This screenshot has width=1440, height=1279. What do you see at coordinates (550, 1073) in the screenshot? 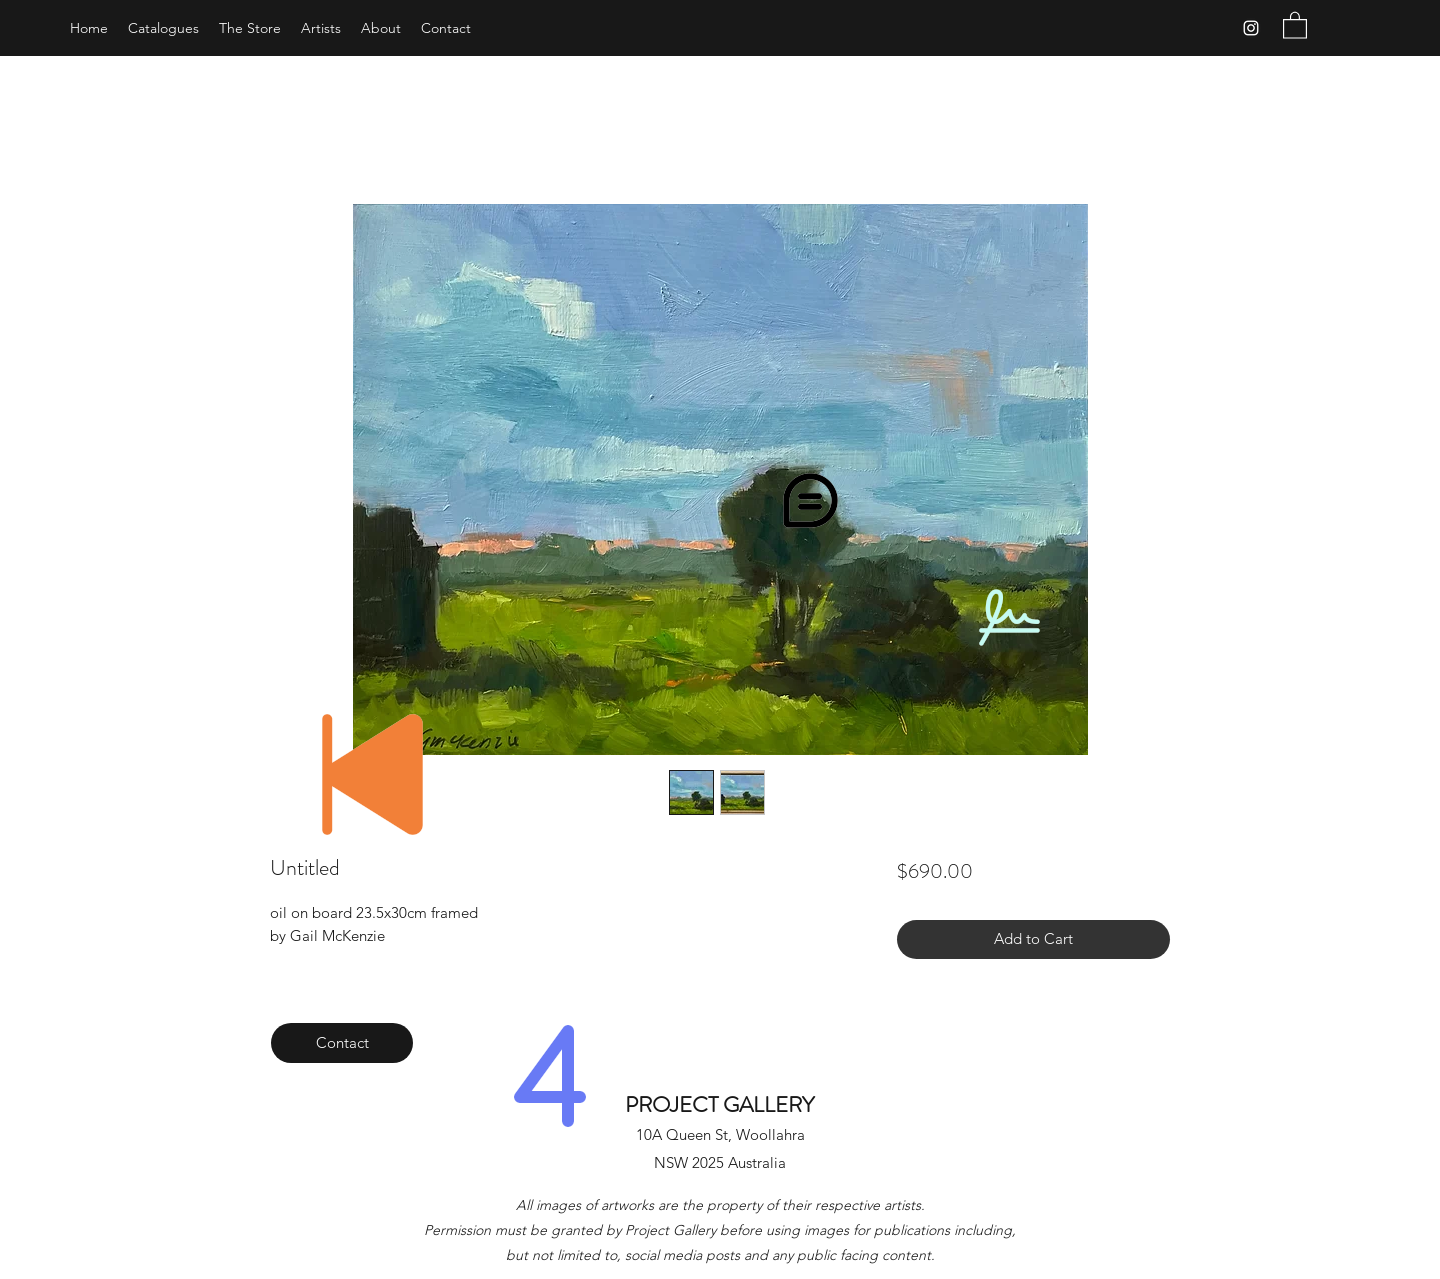
I see `indicates step 4 in a multi-step process` at bounding box center [550, 1073].